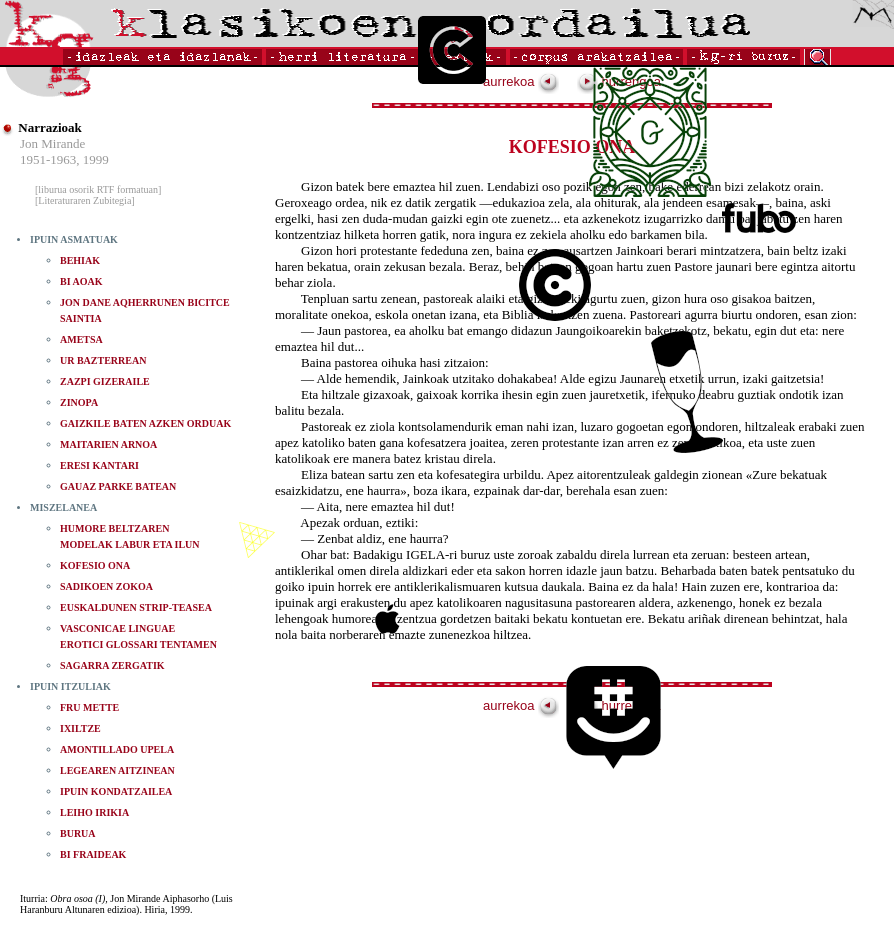  What do you see at coordinates (613, 717) in the screenshot?
I see `open GroupMe messaging app` at bounding box center [613, 717].